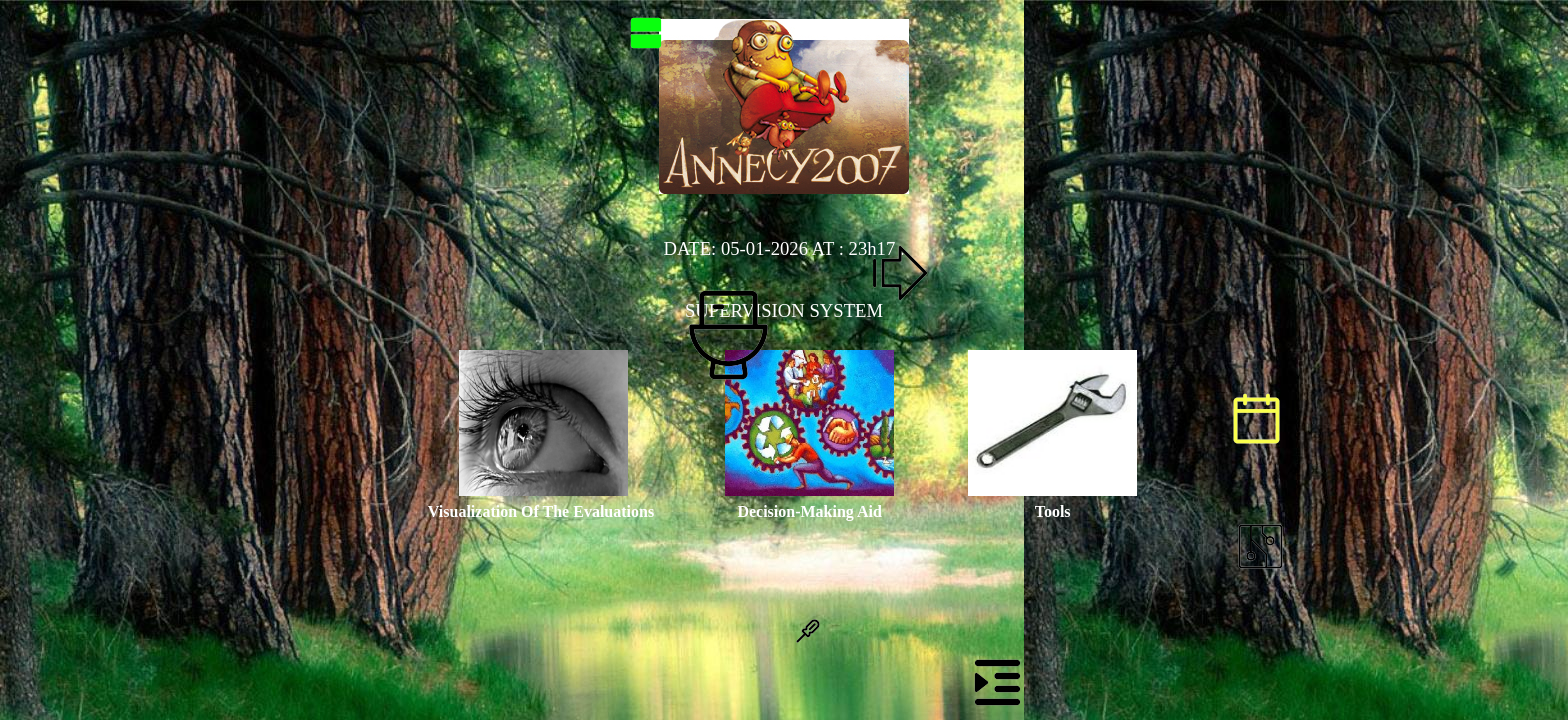 The height and width of the screenshot is (720, 1568). What do you see at coordinates (898, 273) in the screenshot?
I see `move forward or proceed to next step` at bounding box center [898, 273].